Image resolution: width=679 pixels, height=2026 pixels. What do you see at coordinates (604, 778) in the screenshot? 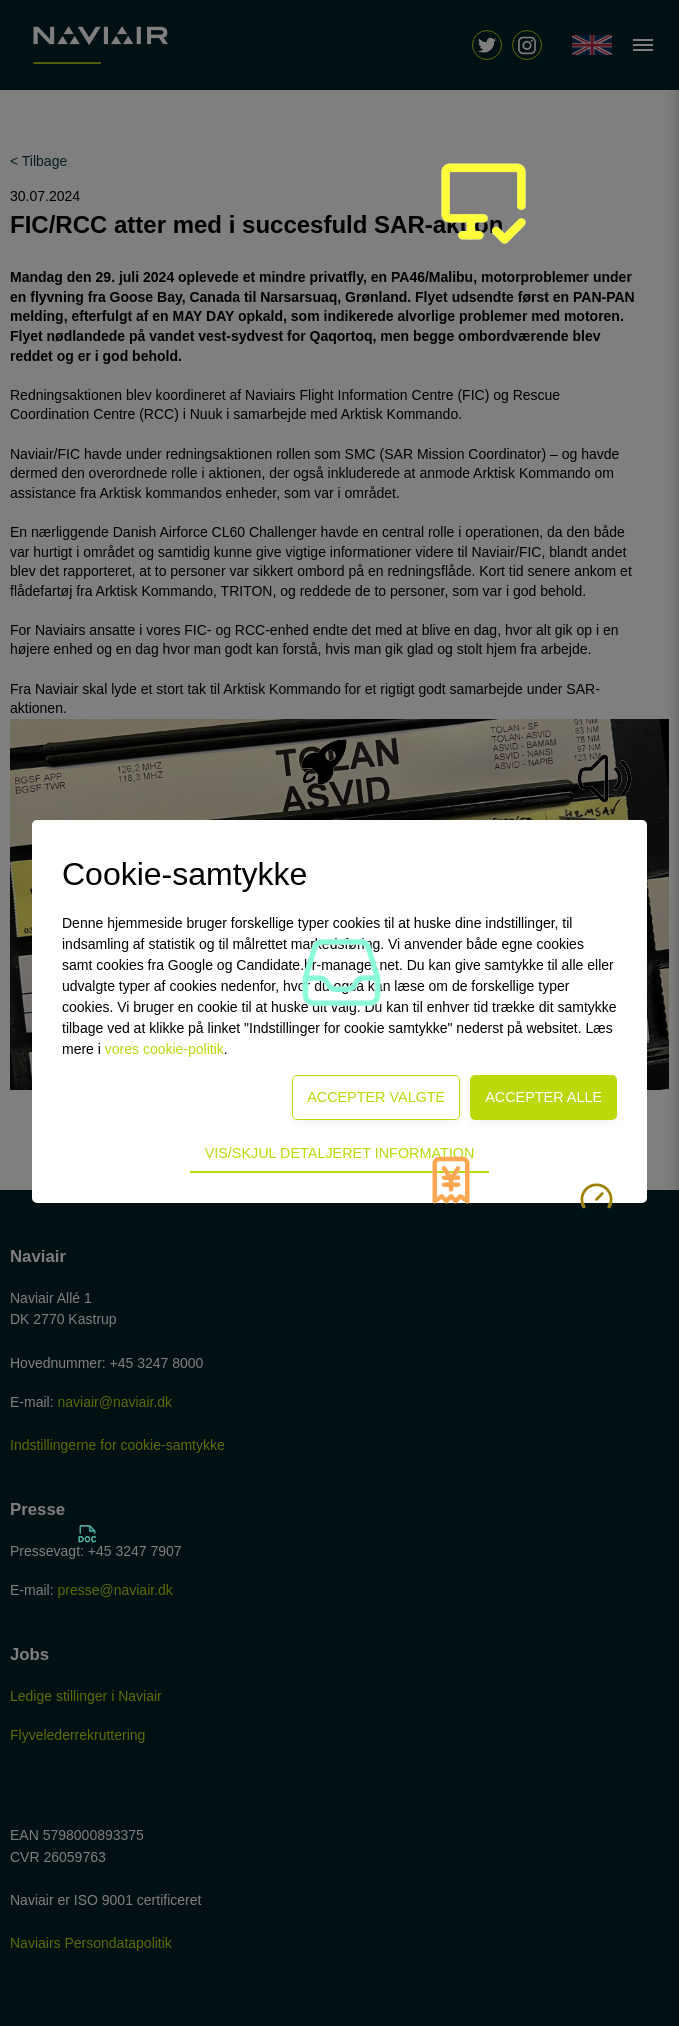
I see `adjust volume or sound settings` at bounding box center [604, 778].